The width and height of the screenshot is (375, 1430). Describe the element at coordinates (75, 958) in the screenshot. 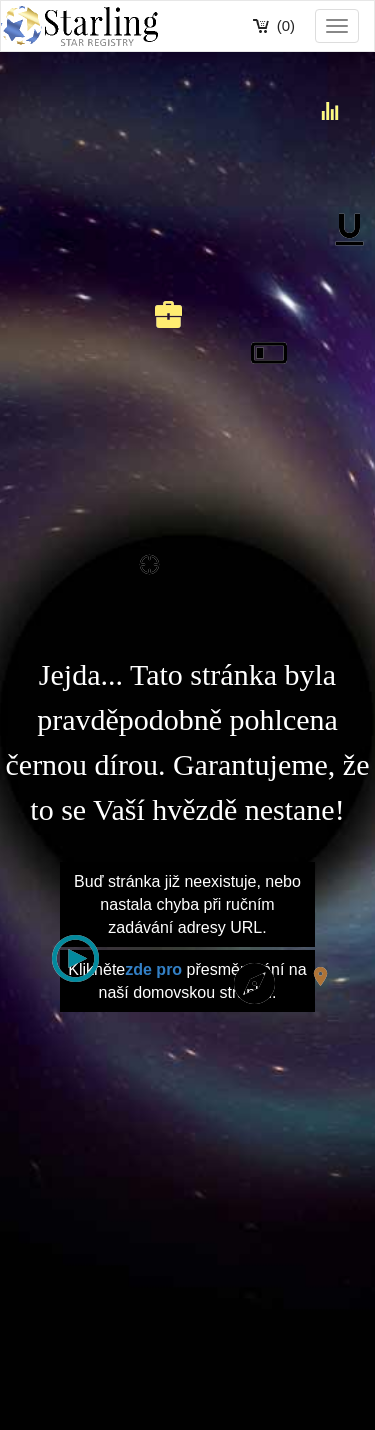

I see `play media or video content` at that location.